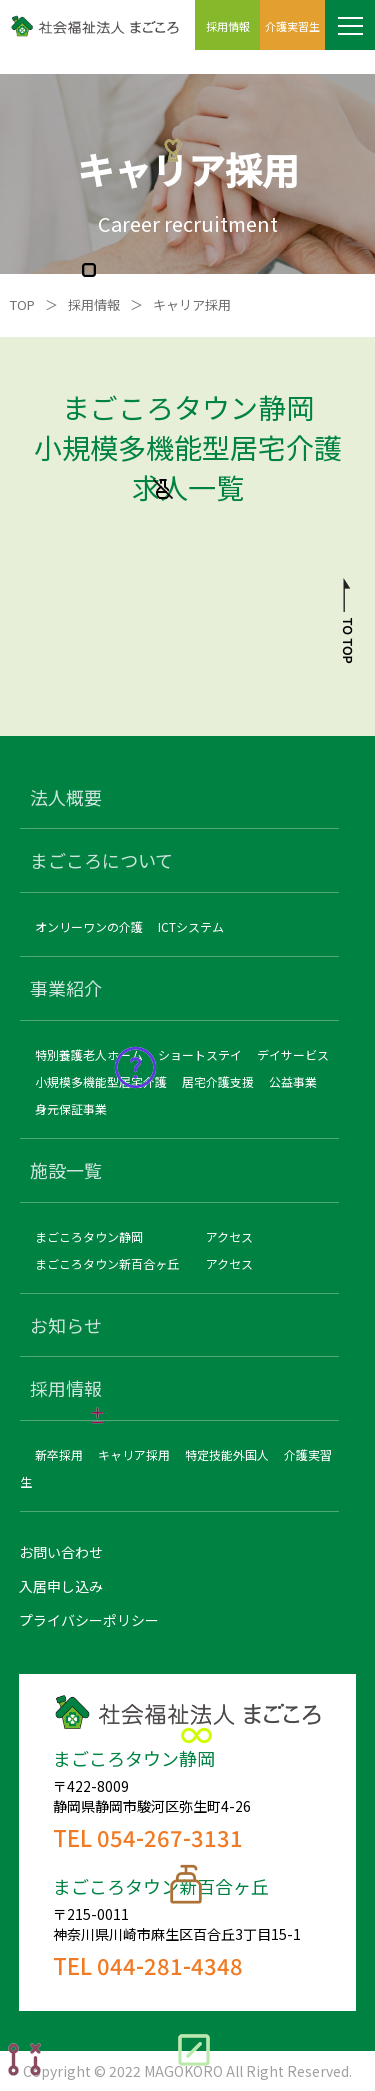  Describe the element at coordinates (89, 270) in the screenshot. I see `stop media playback` at that location.